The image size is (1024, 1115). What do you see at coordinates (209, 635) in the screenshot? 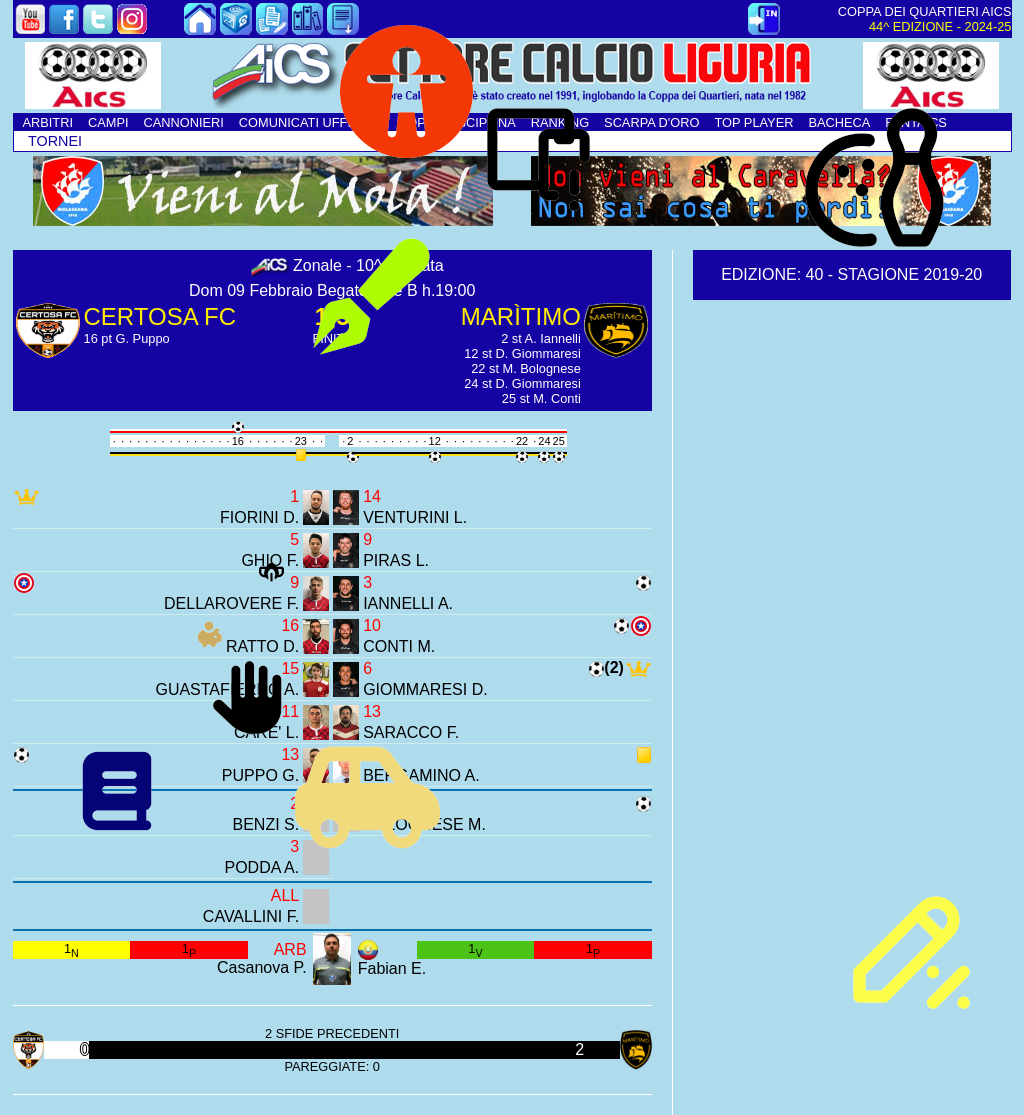
I see `access savings or budget features` at bounding box center [209, 635].